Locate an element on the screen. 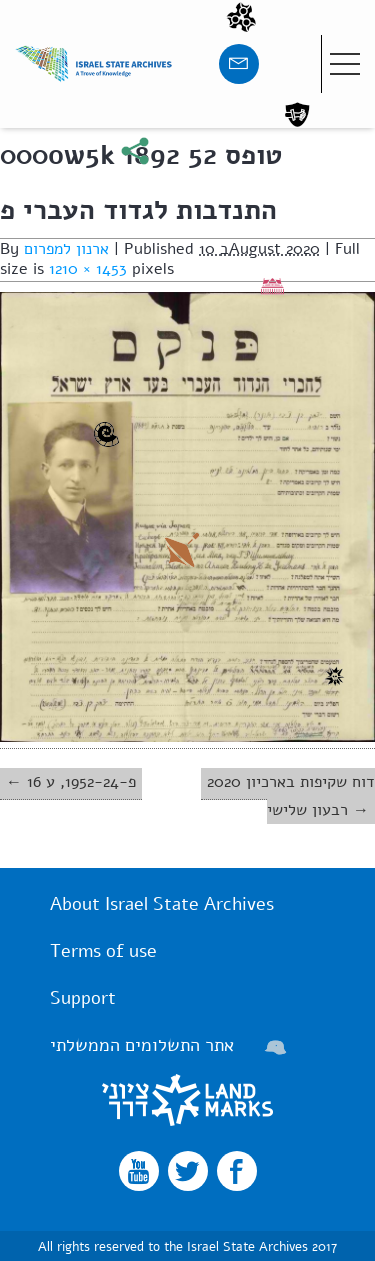 This screenshot has width=375, height=1261. view viking longhouse building is located at coordinates (272, 284).